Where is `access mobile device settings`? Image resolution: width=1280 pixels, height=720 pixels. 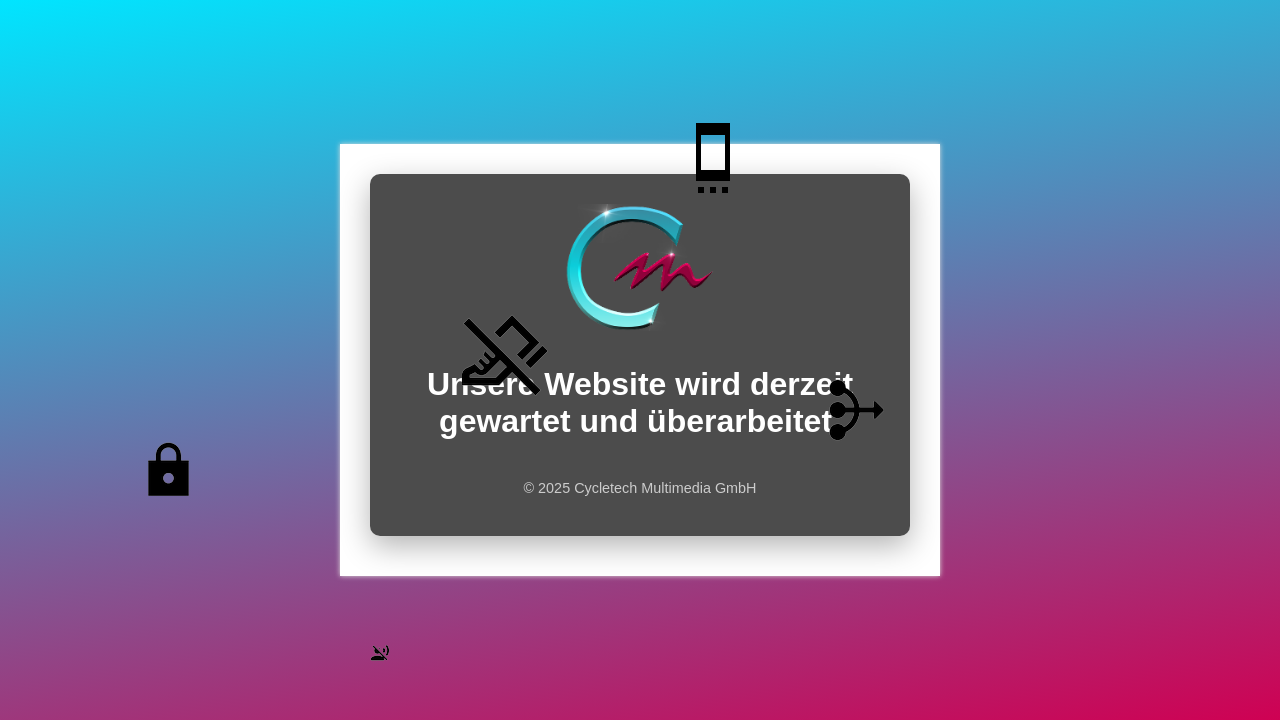 access mobile device settings is located at coordinates (713, 158).